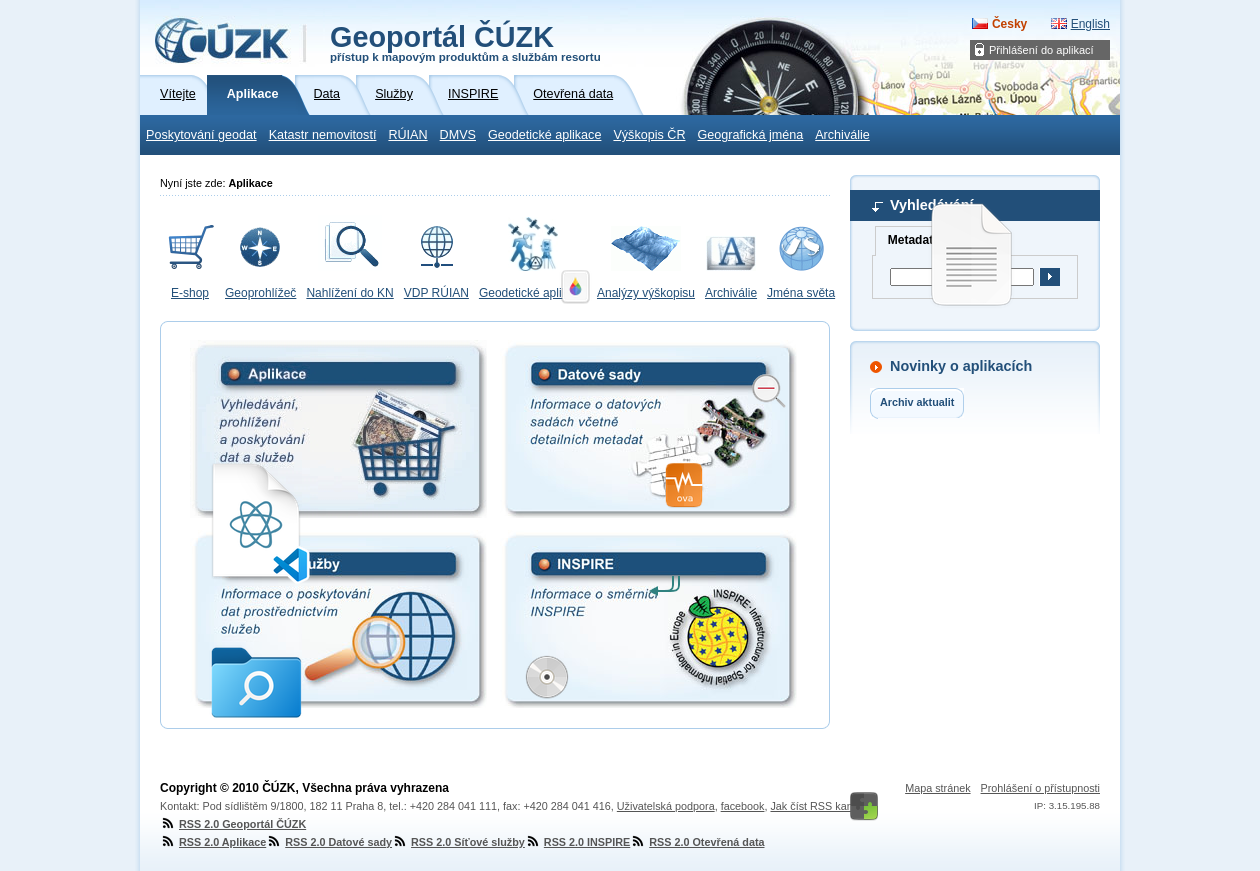  What do you see at coordinates (864, 806) in the screenshot?
I see `open browser extensions manager` at bounding box center [864, 806].